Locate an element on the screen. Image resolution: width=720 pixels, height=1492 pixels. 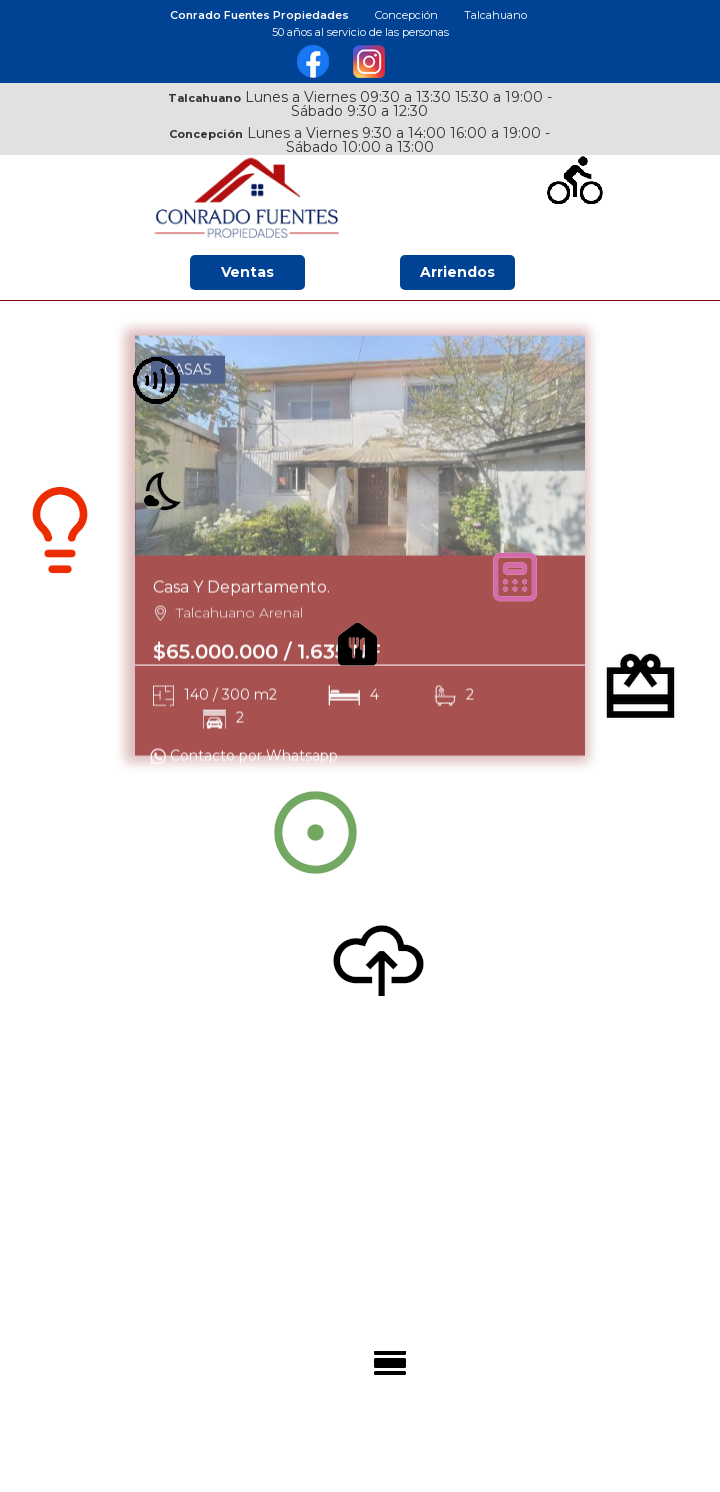
find nearby food banks or food assistance is located at coordinates (357, 643).